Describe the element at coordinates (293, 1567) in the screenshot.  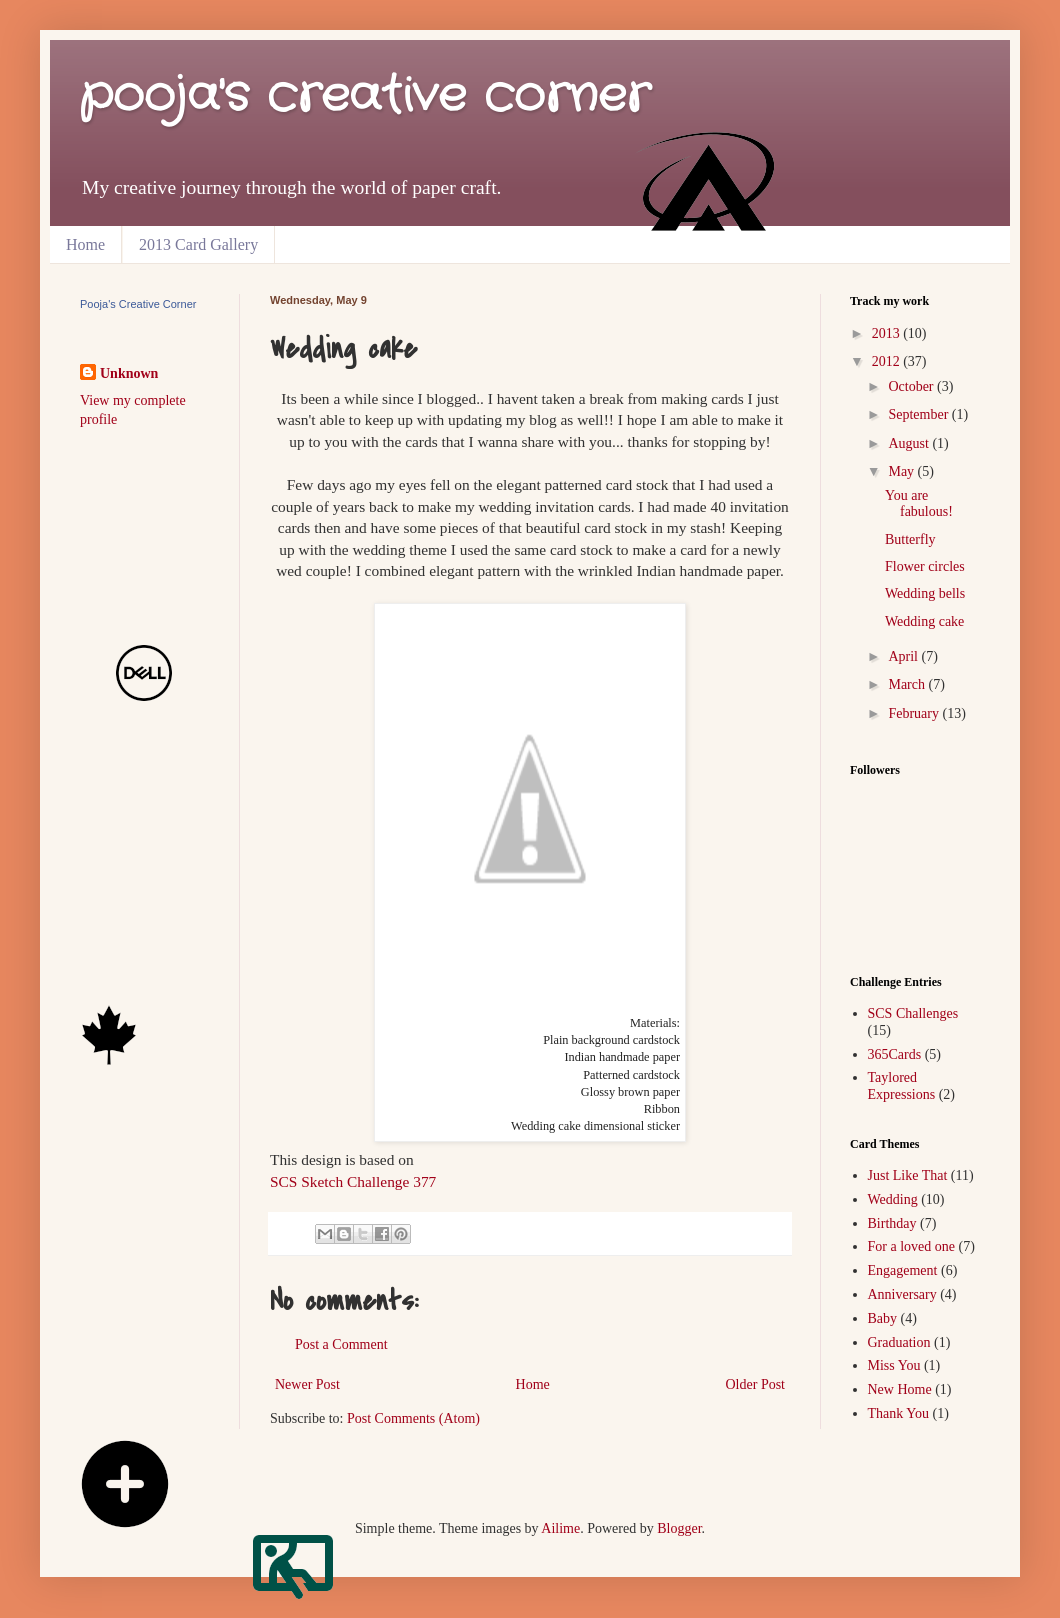
I see `emergency exit or escape route` at that location.